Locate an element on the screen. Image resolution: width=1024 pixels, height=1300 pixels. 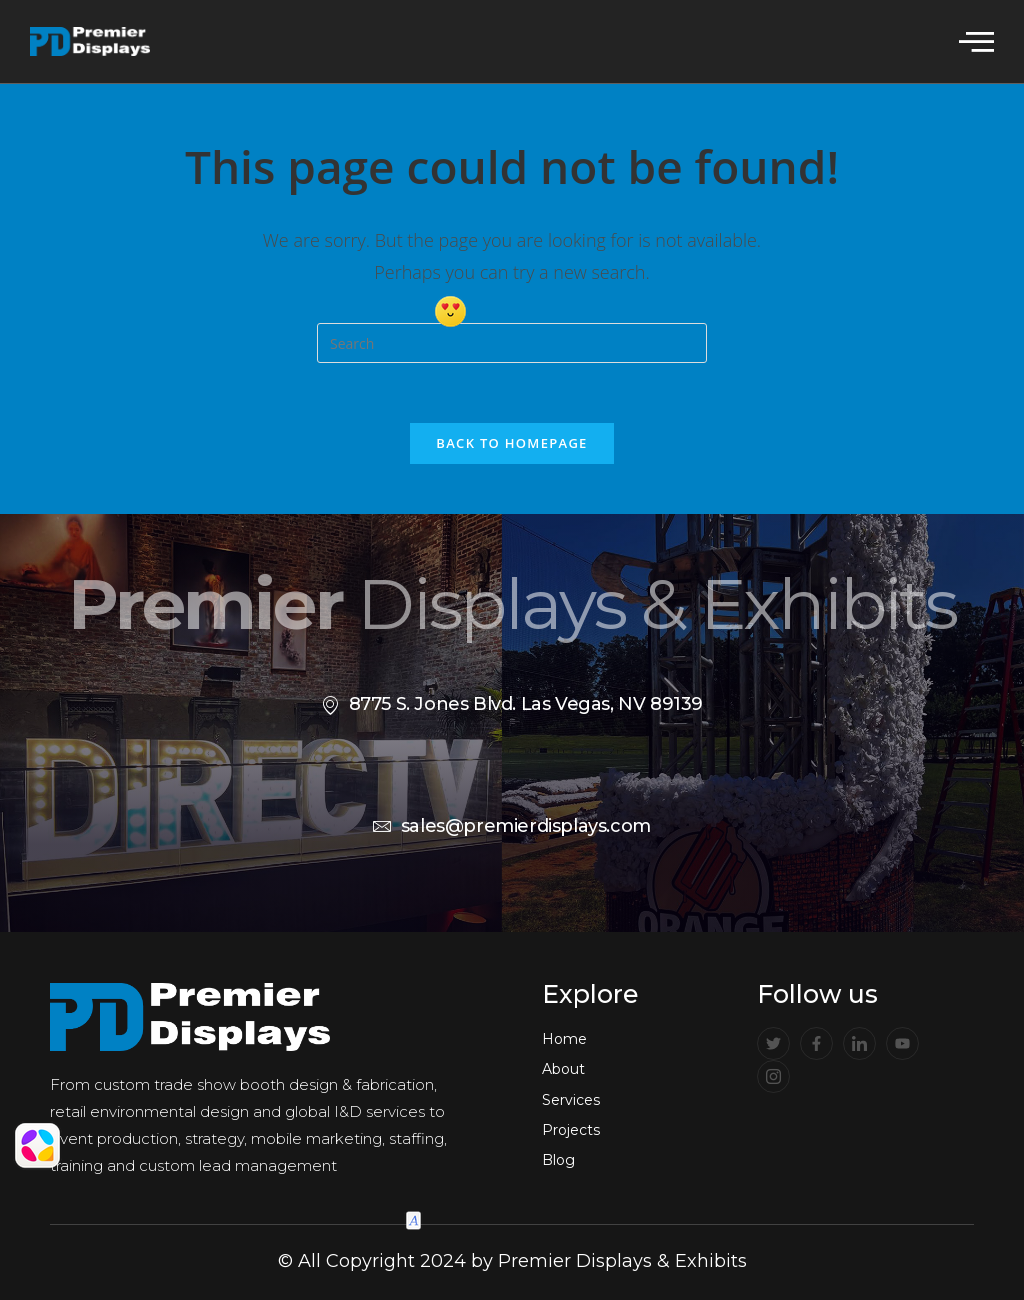
a font file or typography document is located at coordinates (413, 1220).